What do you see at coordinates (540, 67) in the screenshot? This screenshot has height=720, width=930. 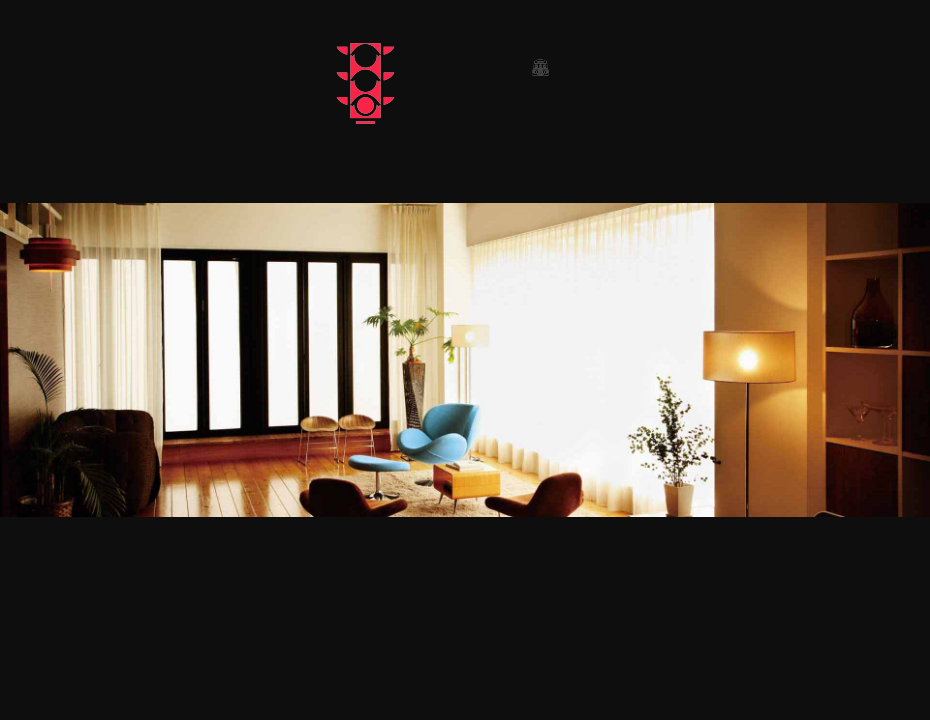 I see `visit the saloon or tavern in-game` at bounding box center [540, 67].